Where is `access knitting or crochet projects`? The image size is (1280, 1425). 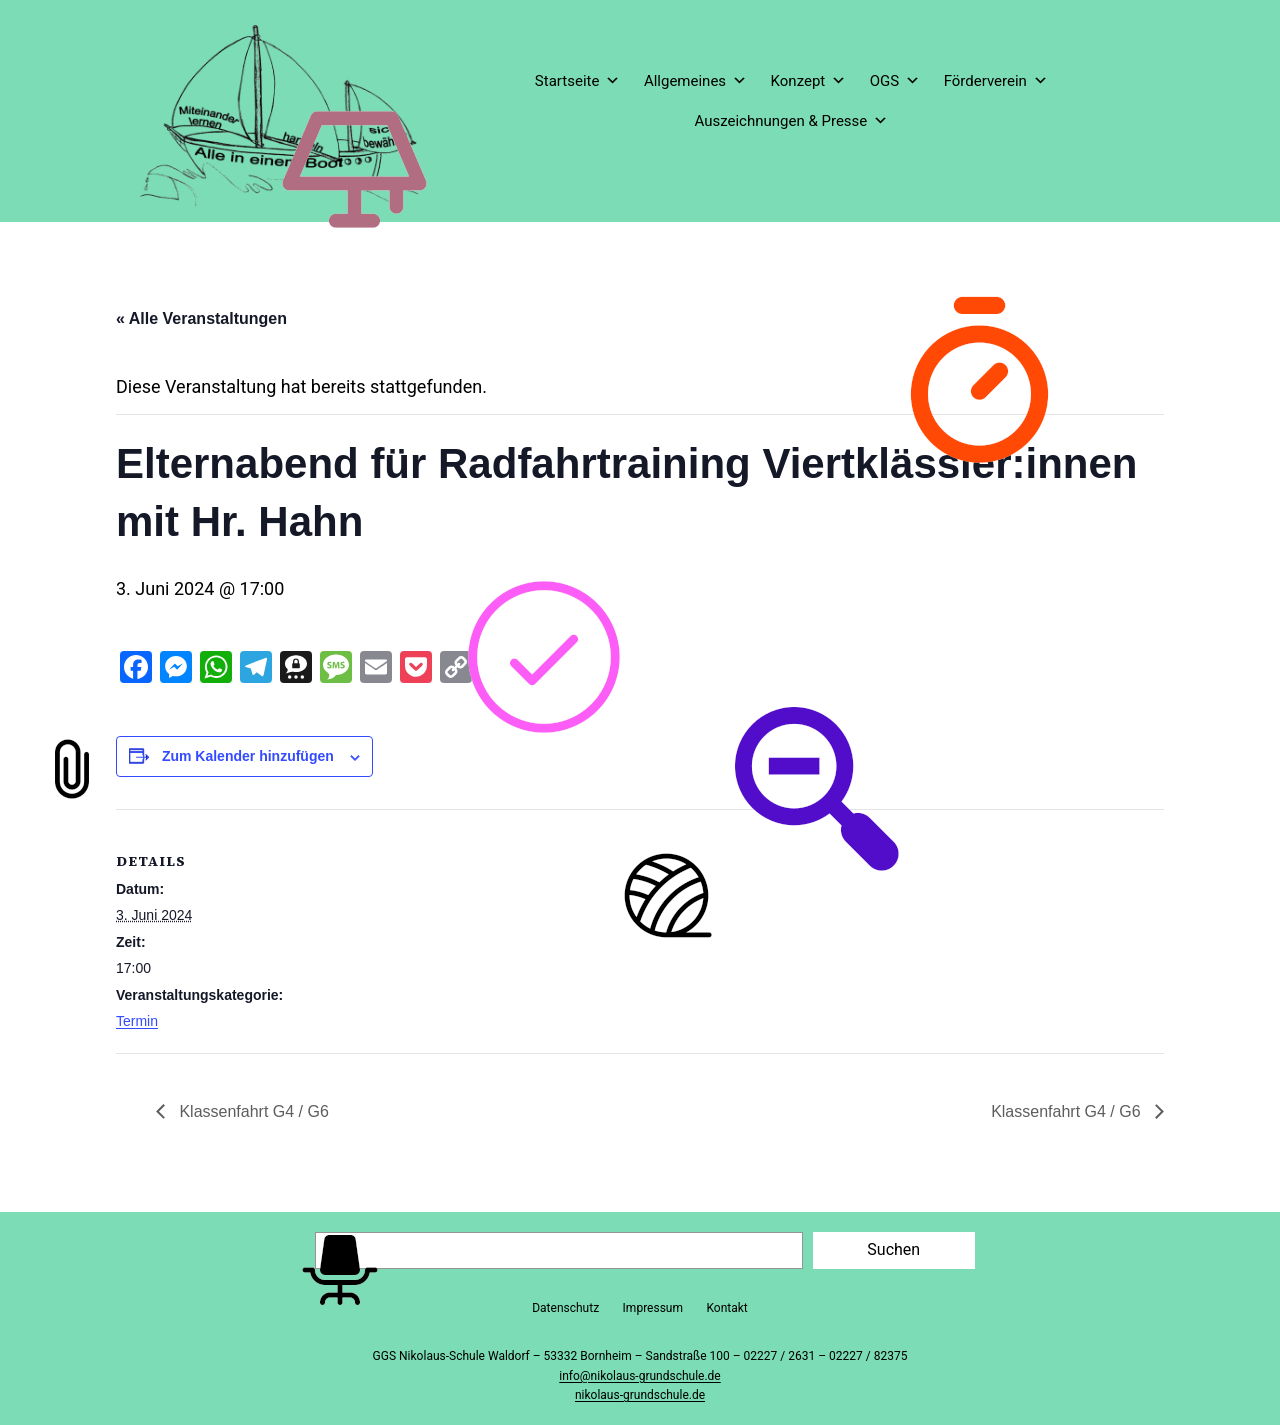 access knitting or crochet projects is located at coordinates (666, 895).